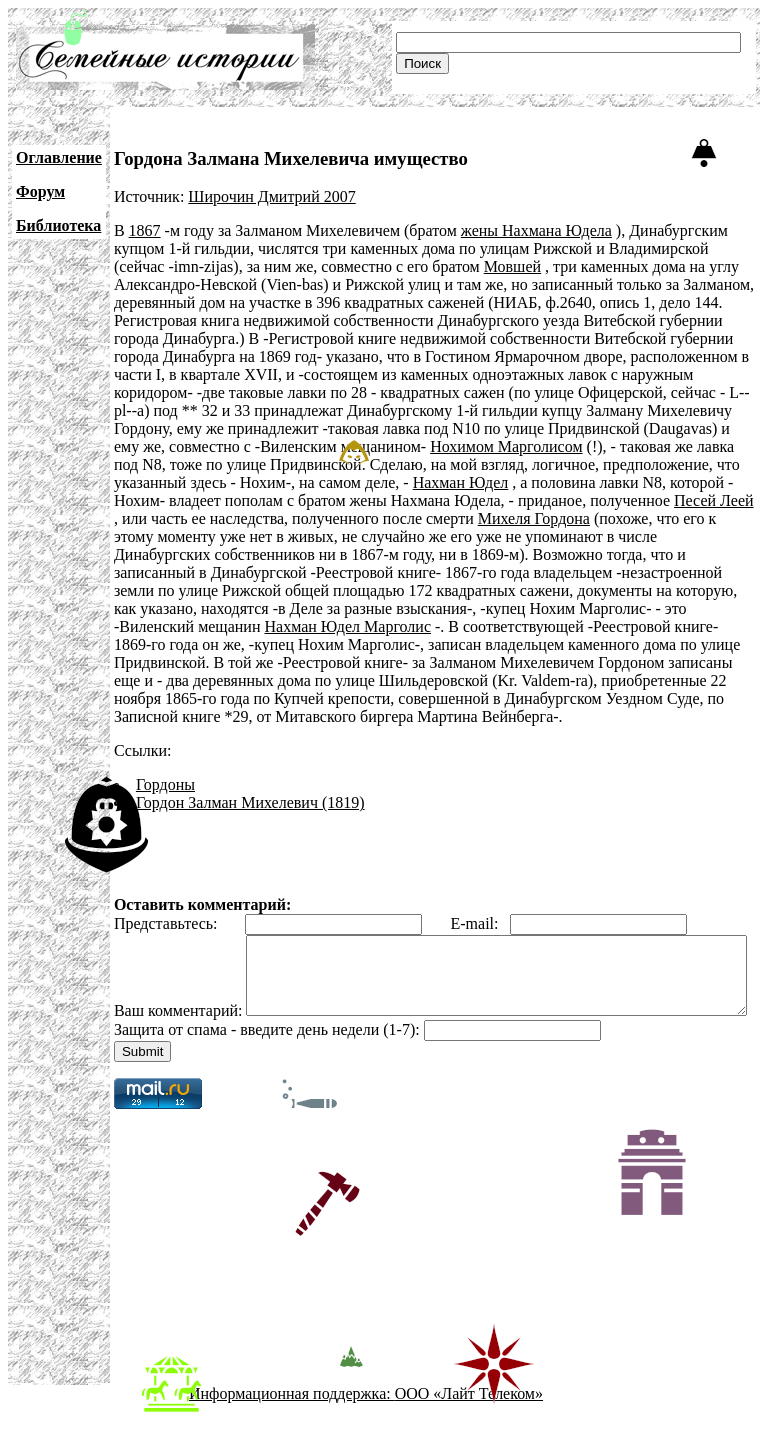 The height and width of the screenshot is (1440, 768). What do you see at coordinates (351, 1357) in the screenshot?
I see `view mountain or terrain features` at bounding box center [351, 1357].